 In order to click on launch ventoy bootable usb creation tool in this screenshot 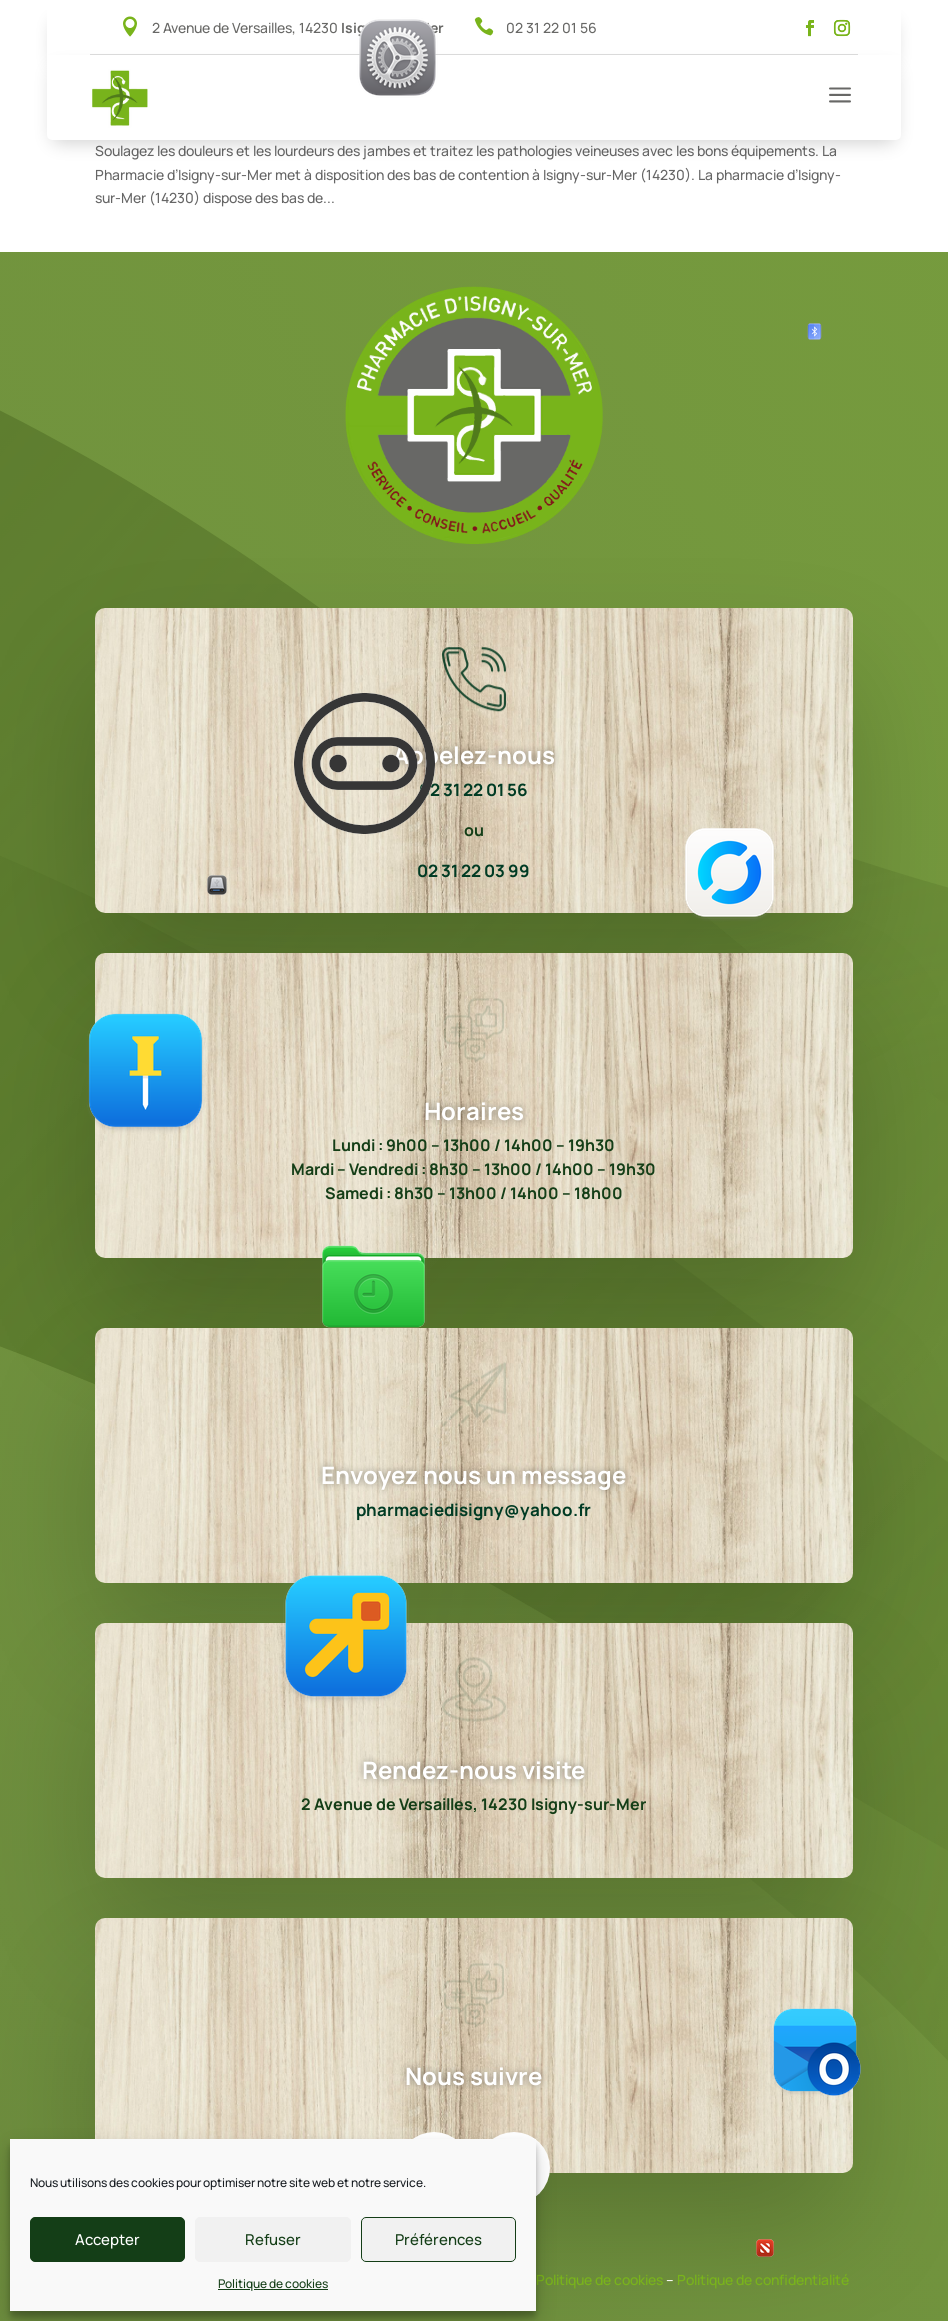, I will do `click(217, 885)`.